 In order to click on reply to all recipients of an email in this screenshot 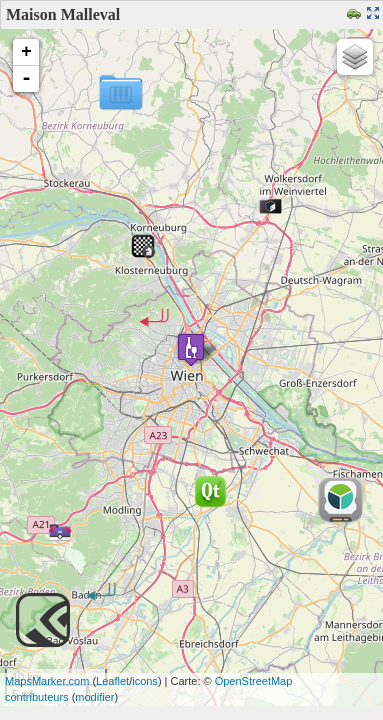, I will do `click(153, 315)`.